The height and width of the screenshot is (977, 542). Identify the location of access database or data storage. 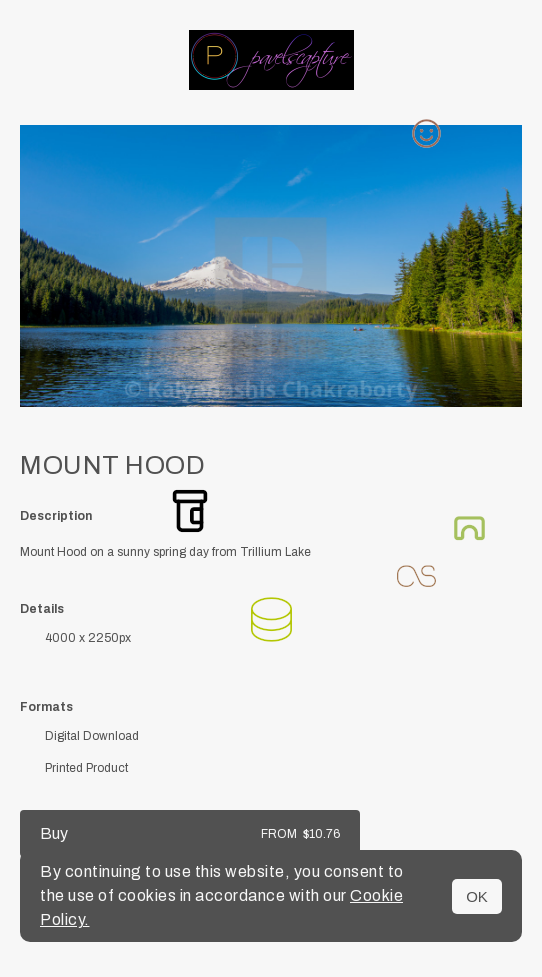
(271, 619).